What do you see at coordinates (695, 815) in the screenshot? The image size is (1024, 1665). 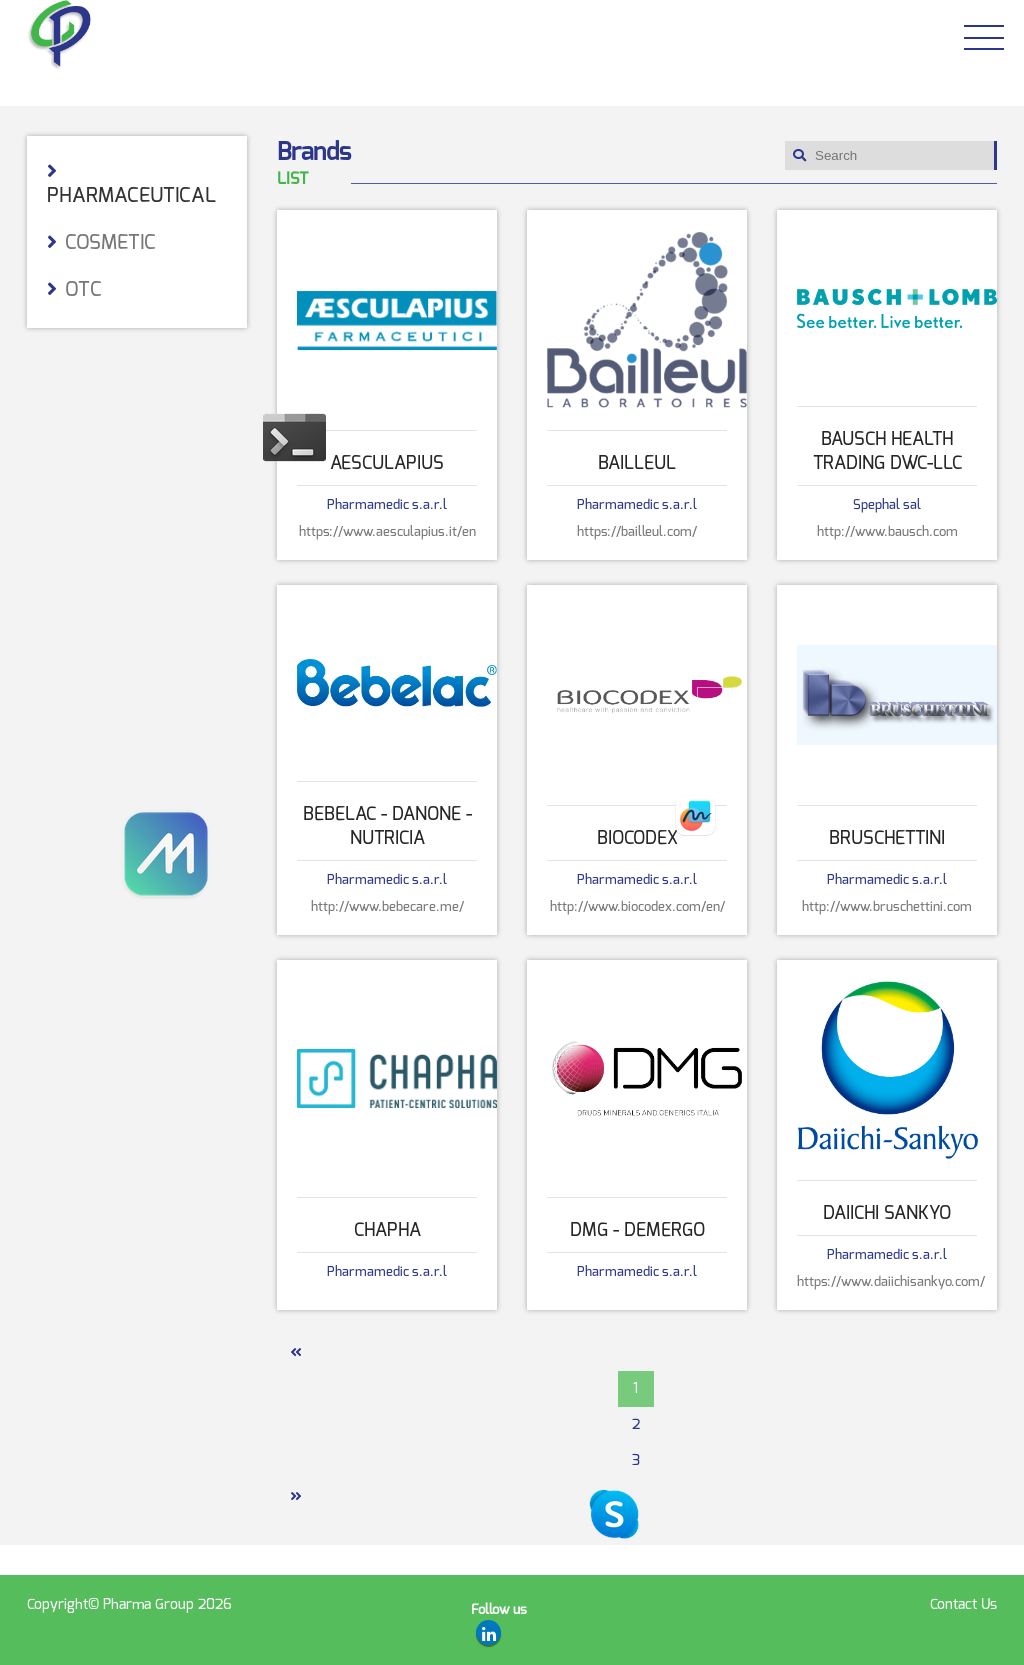 I see `open Apple Freeform app` at bounding box center [695, 815].